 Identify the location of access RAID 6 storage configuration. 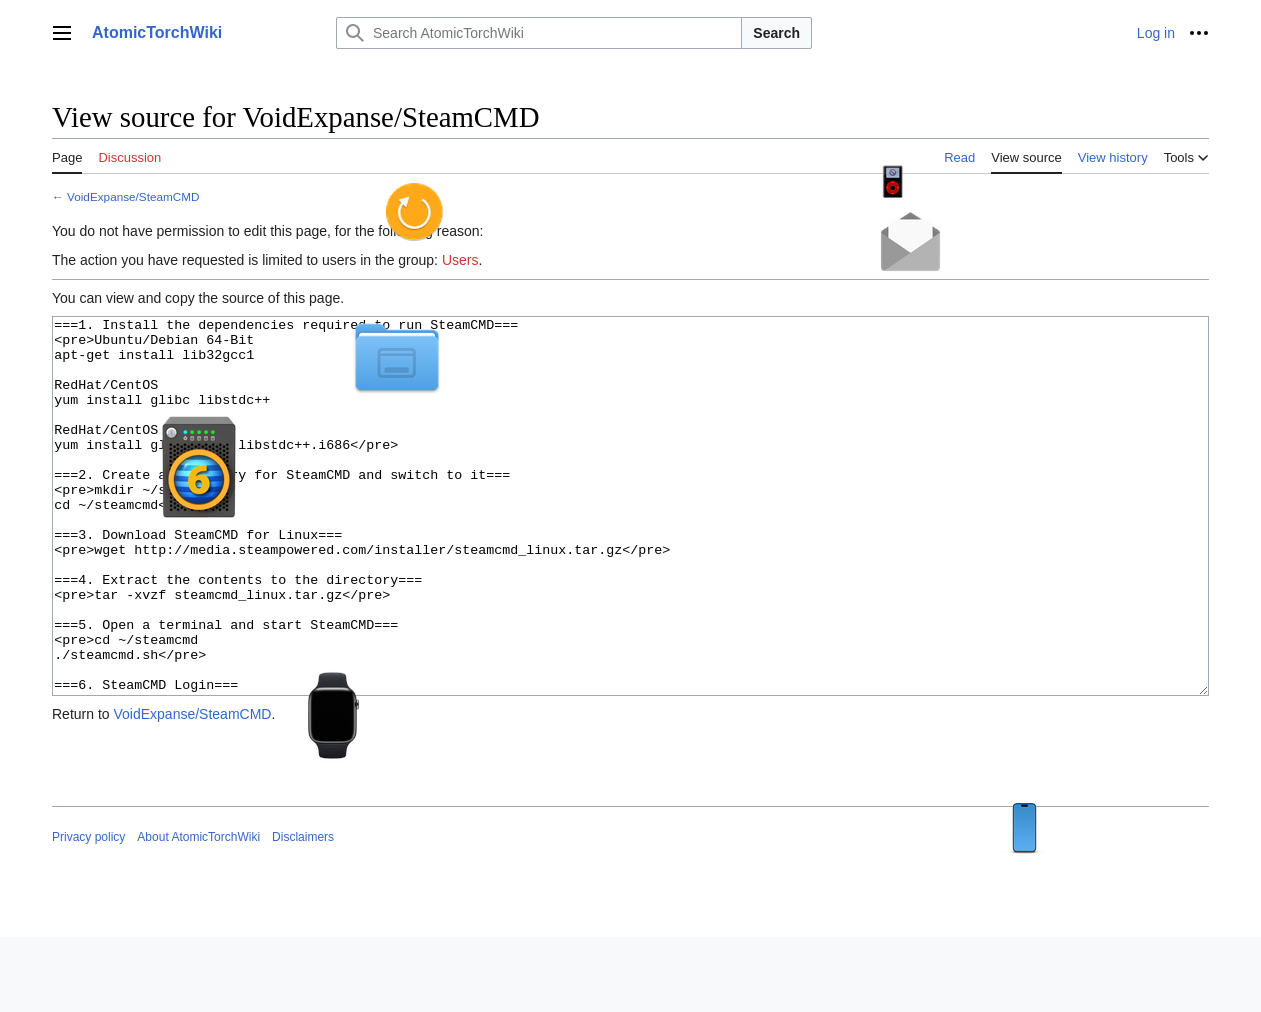
(199, 467).